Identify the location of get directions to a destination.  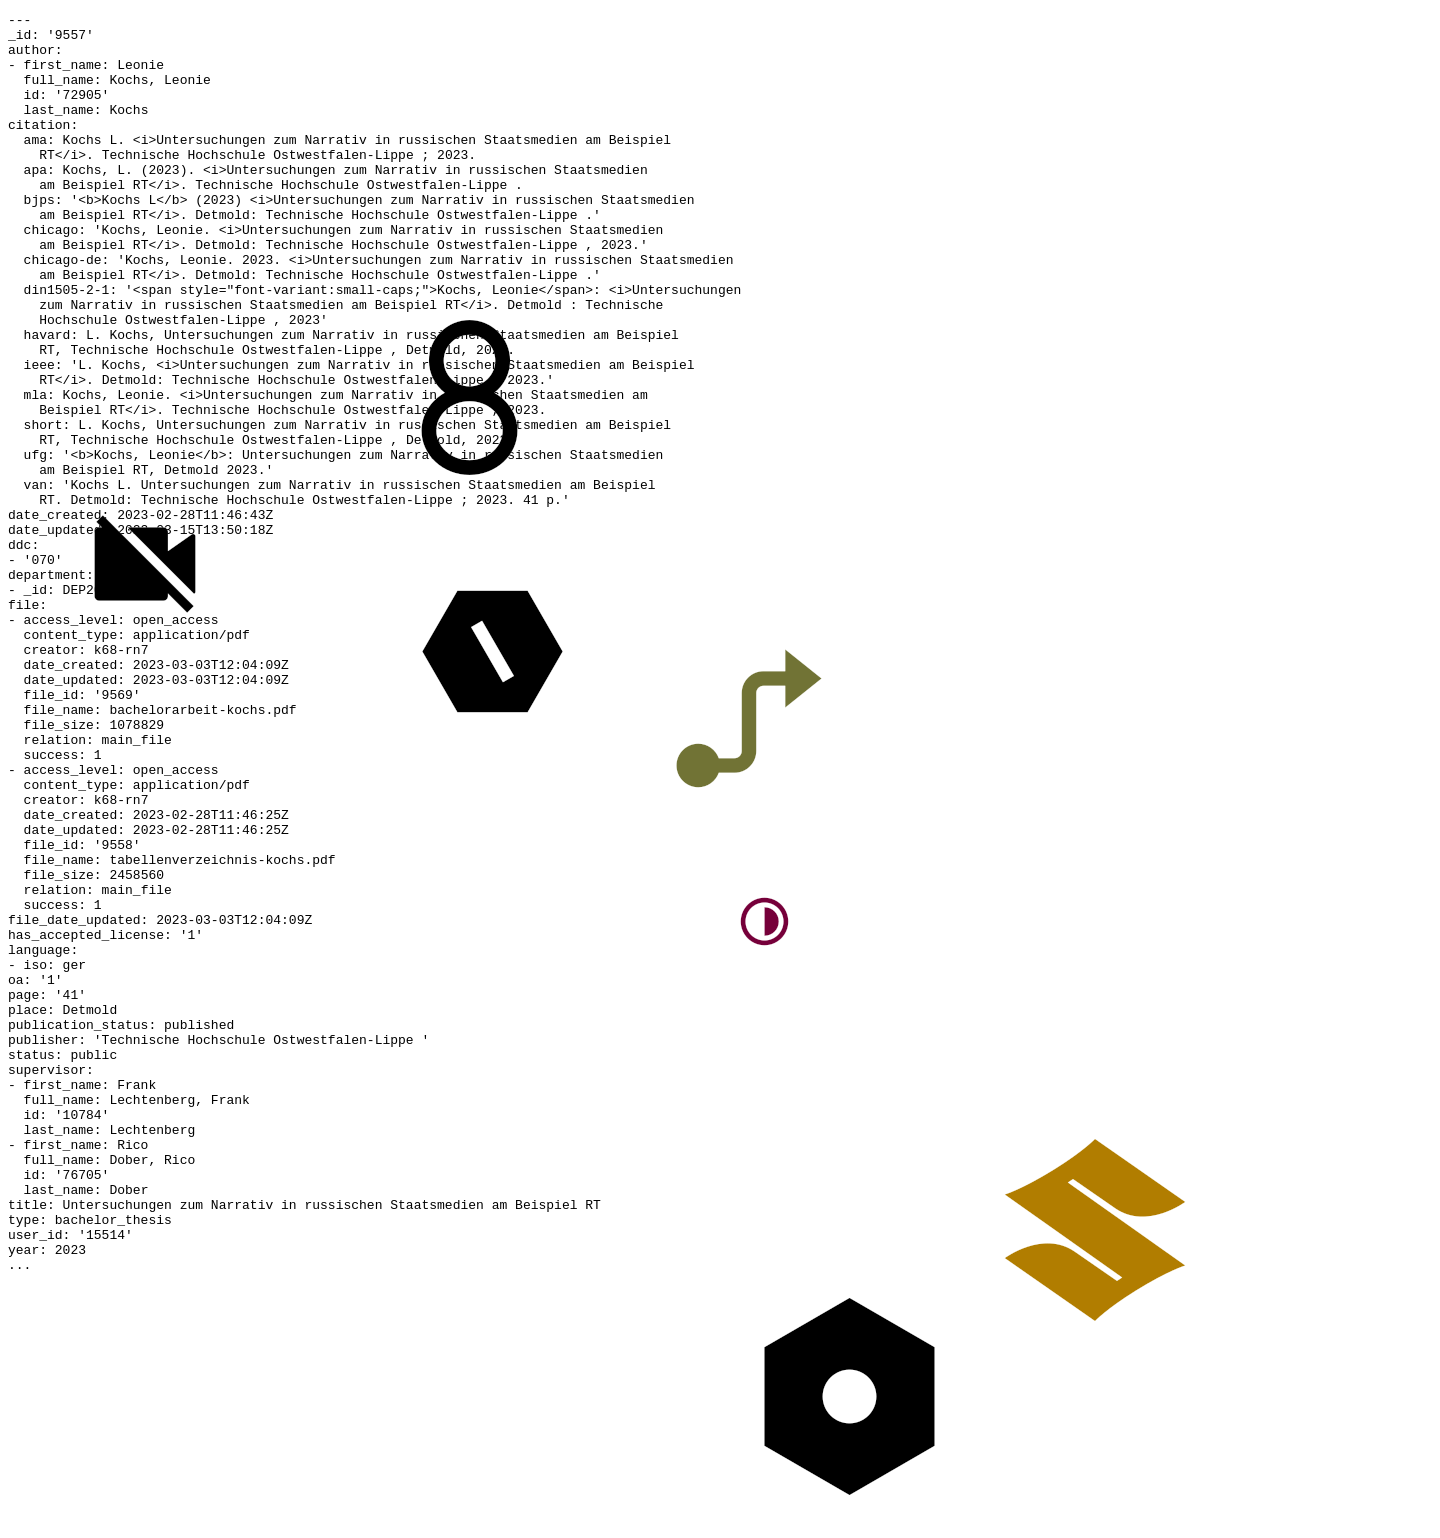
(749, 722).